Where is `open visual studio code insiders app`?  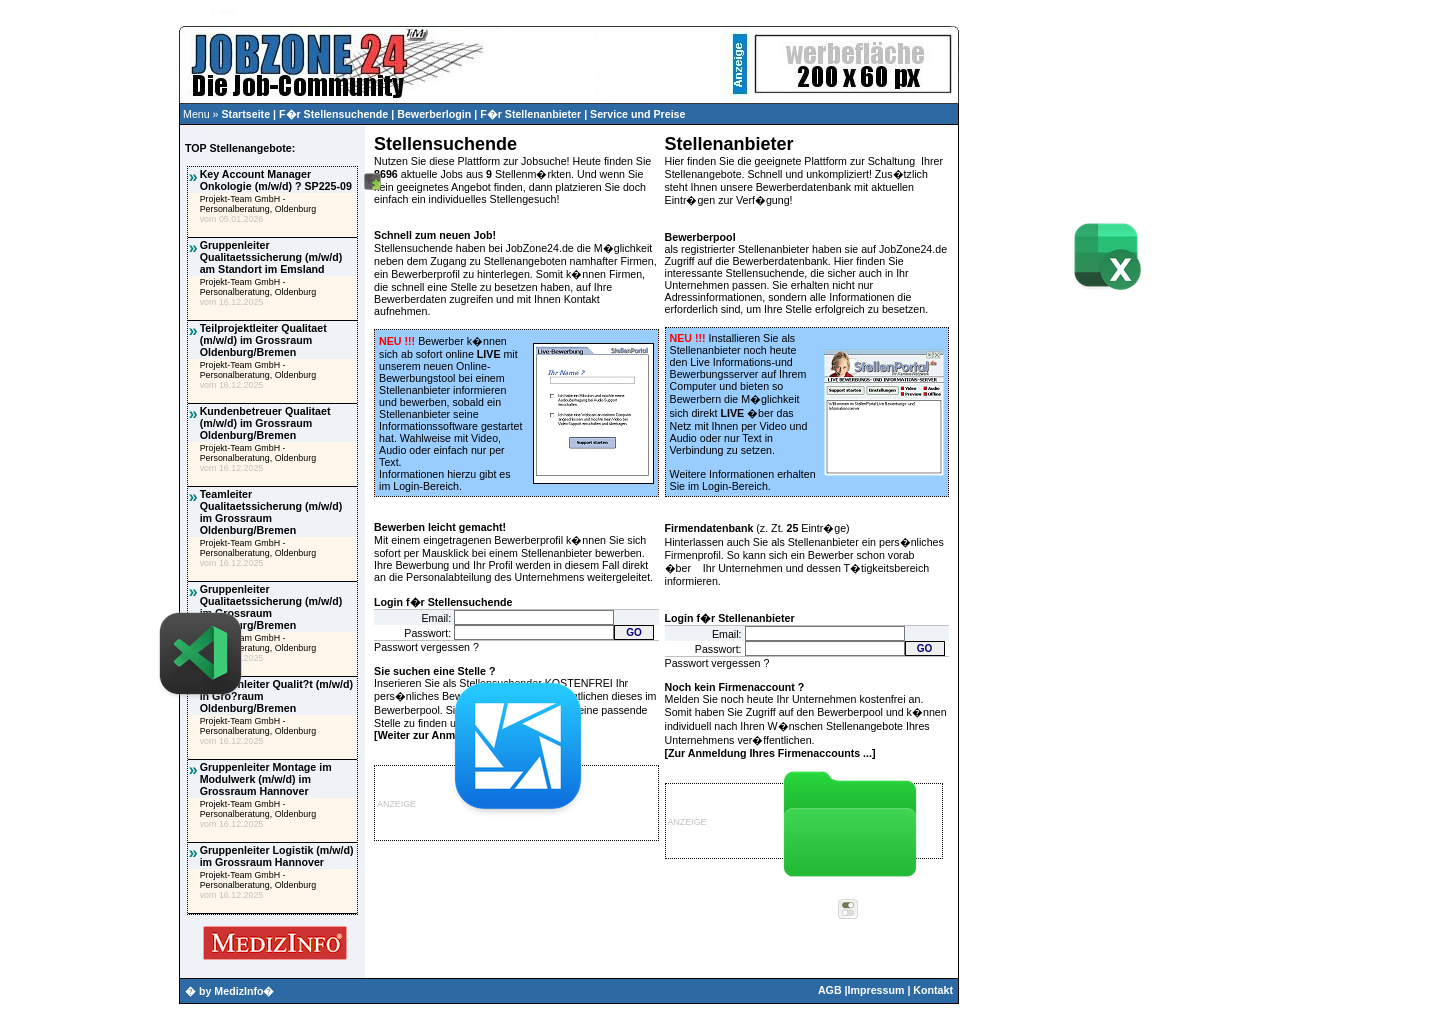
open visual studio code insiders app is located at coordinates (200, 653).